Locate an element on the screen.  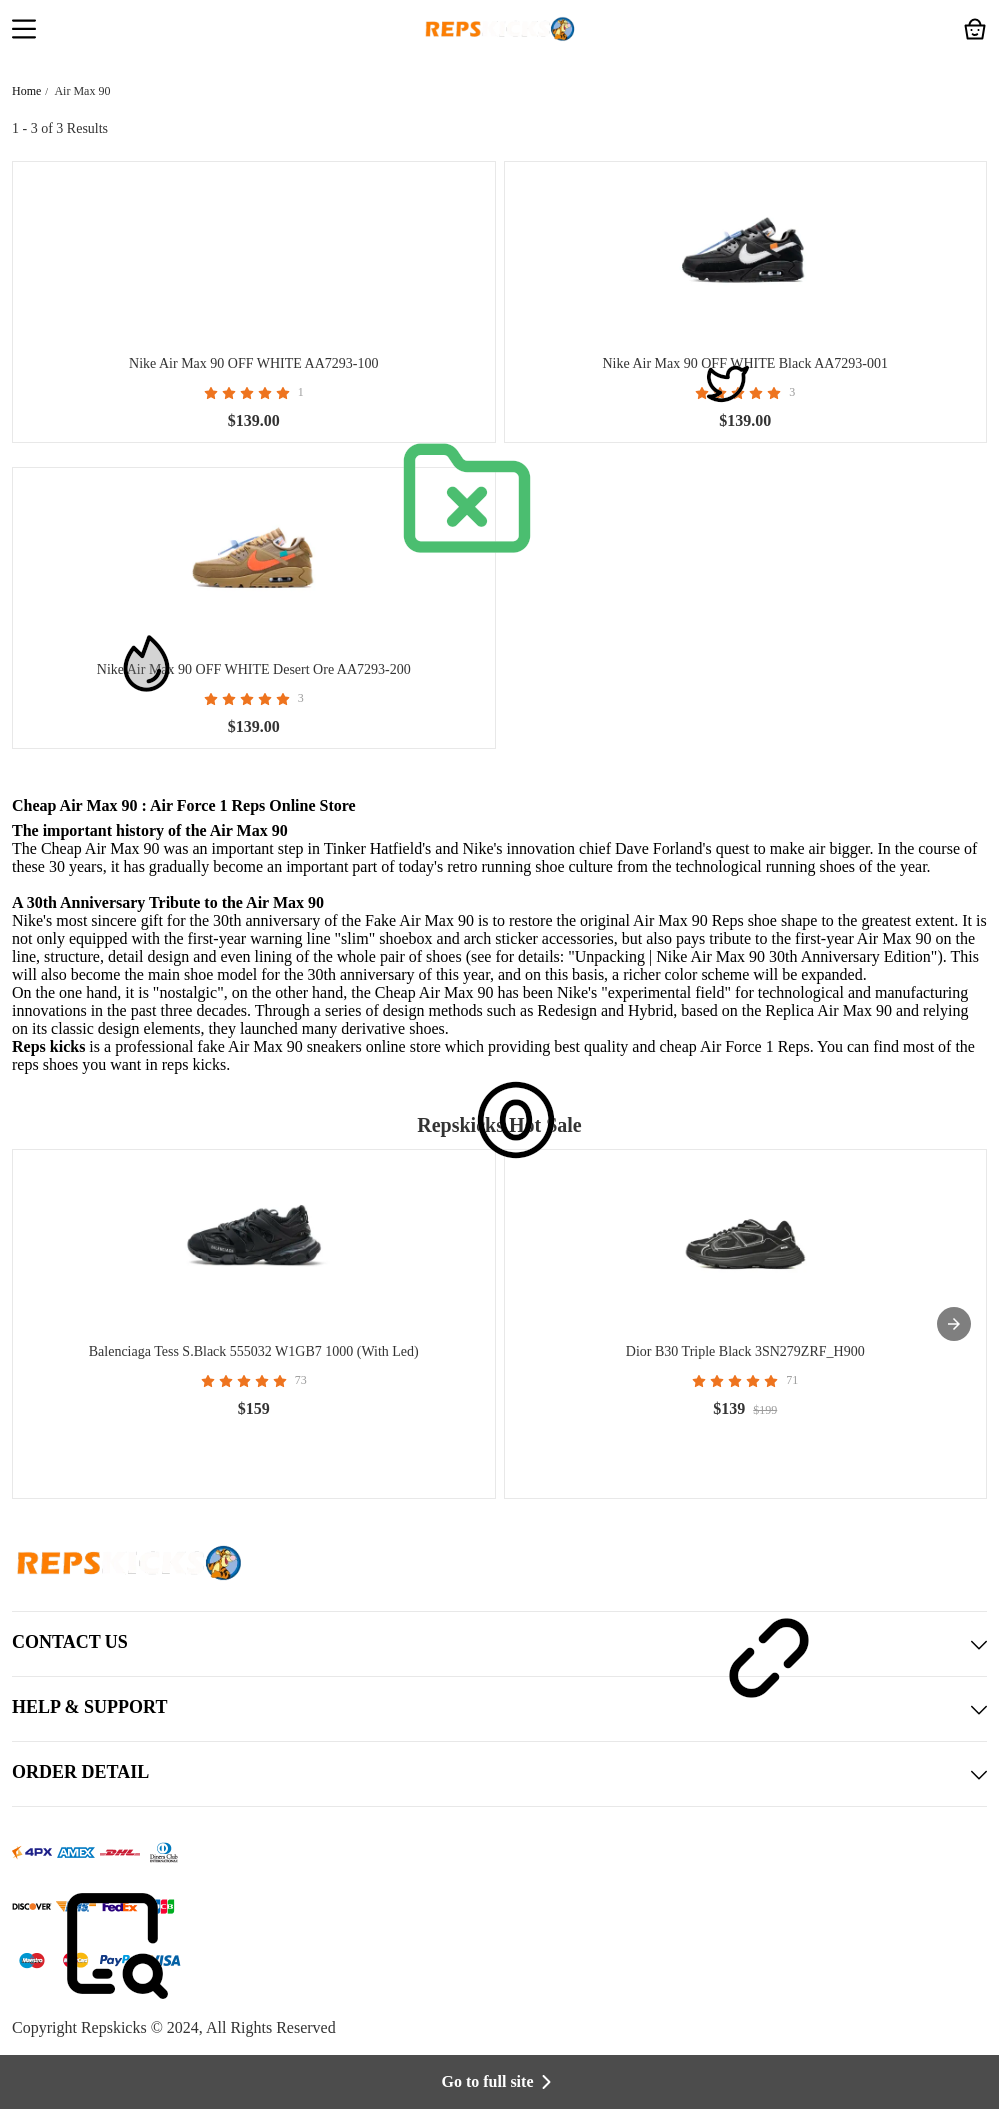
search for content on iPad is located at coordinates (112, 1943).